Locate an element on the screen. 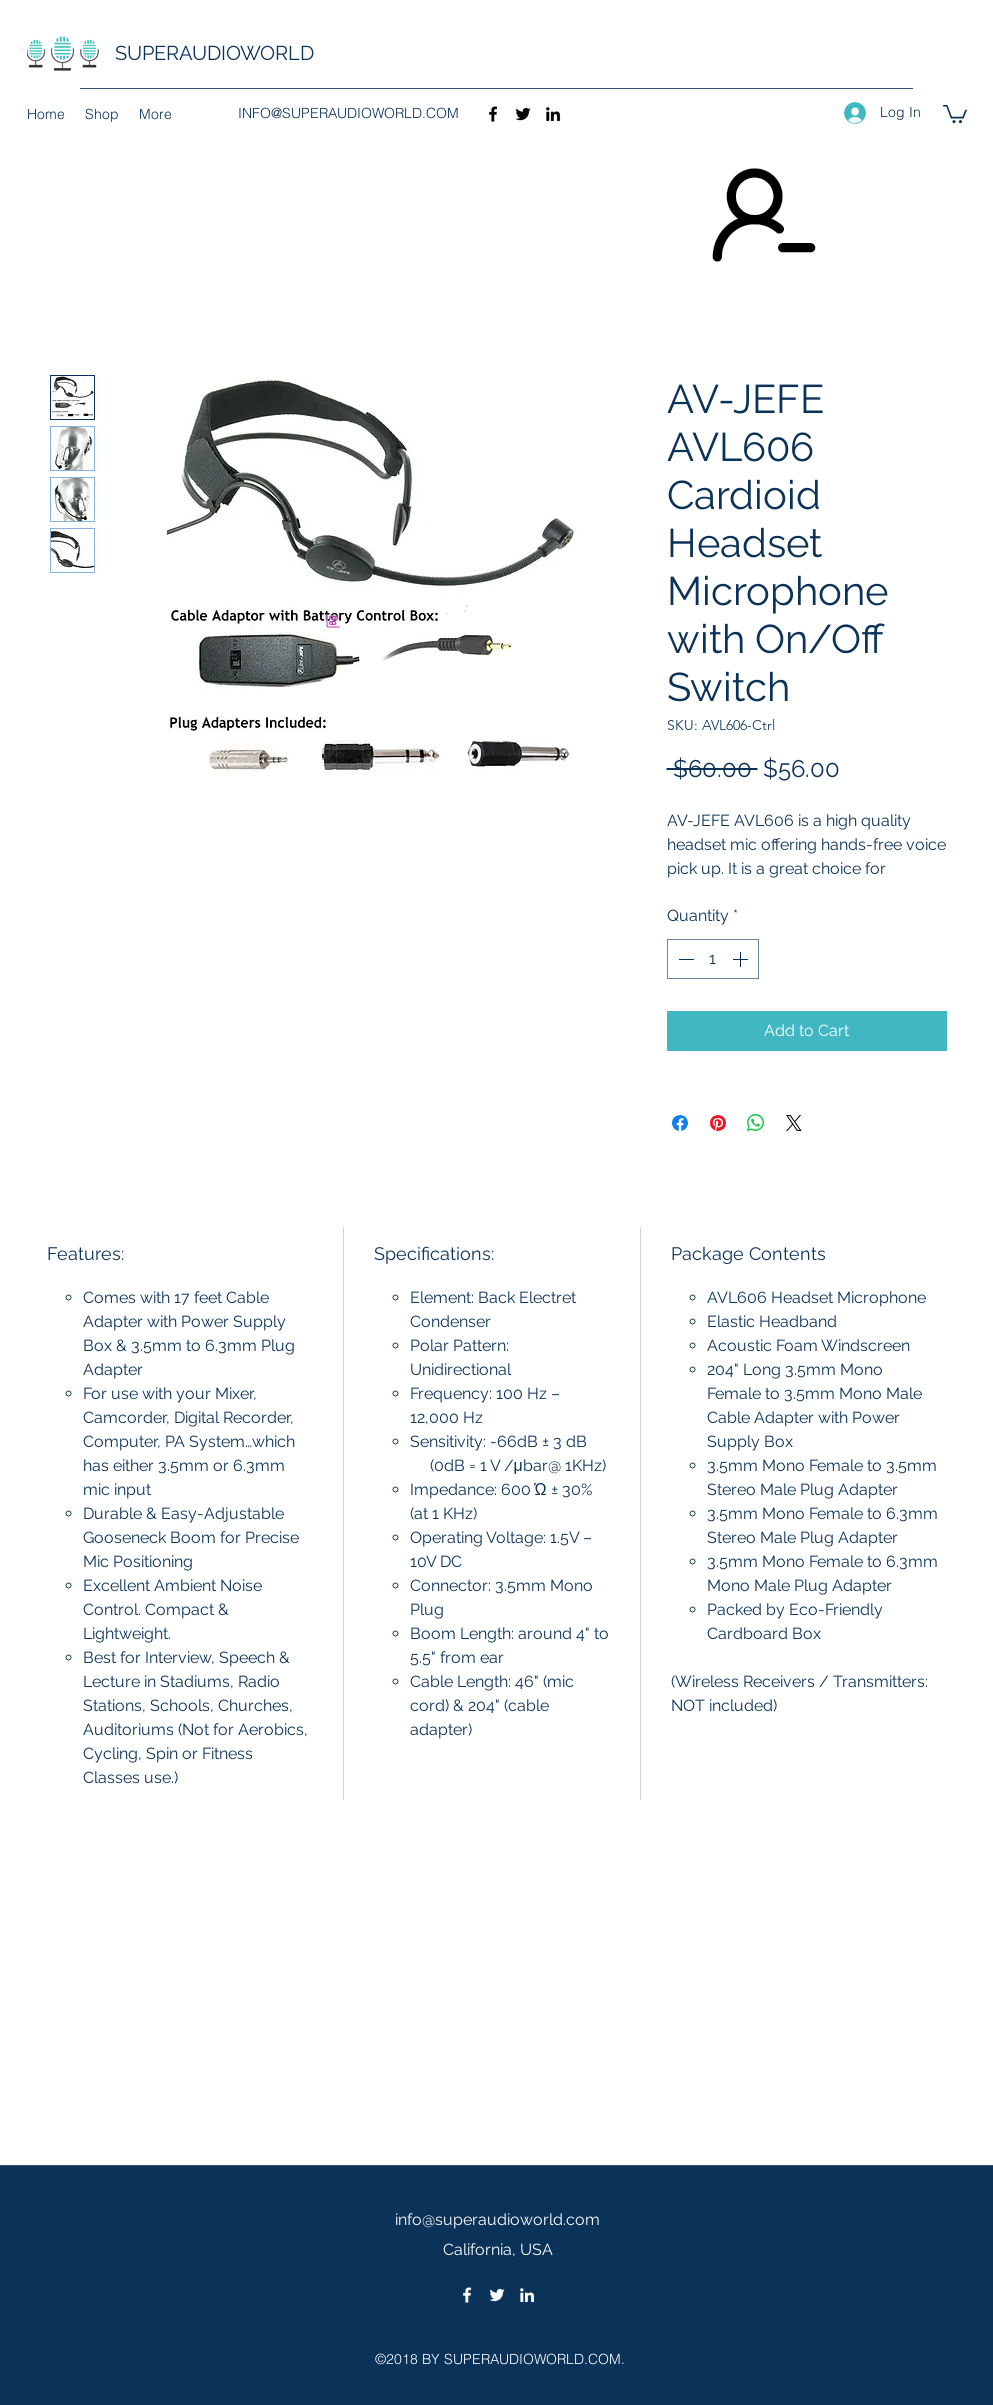 Image resolution: width=993 pixels, height=2405 pixels. remove a user or contact is located at coordinates (764, 215).